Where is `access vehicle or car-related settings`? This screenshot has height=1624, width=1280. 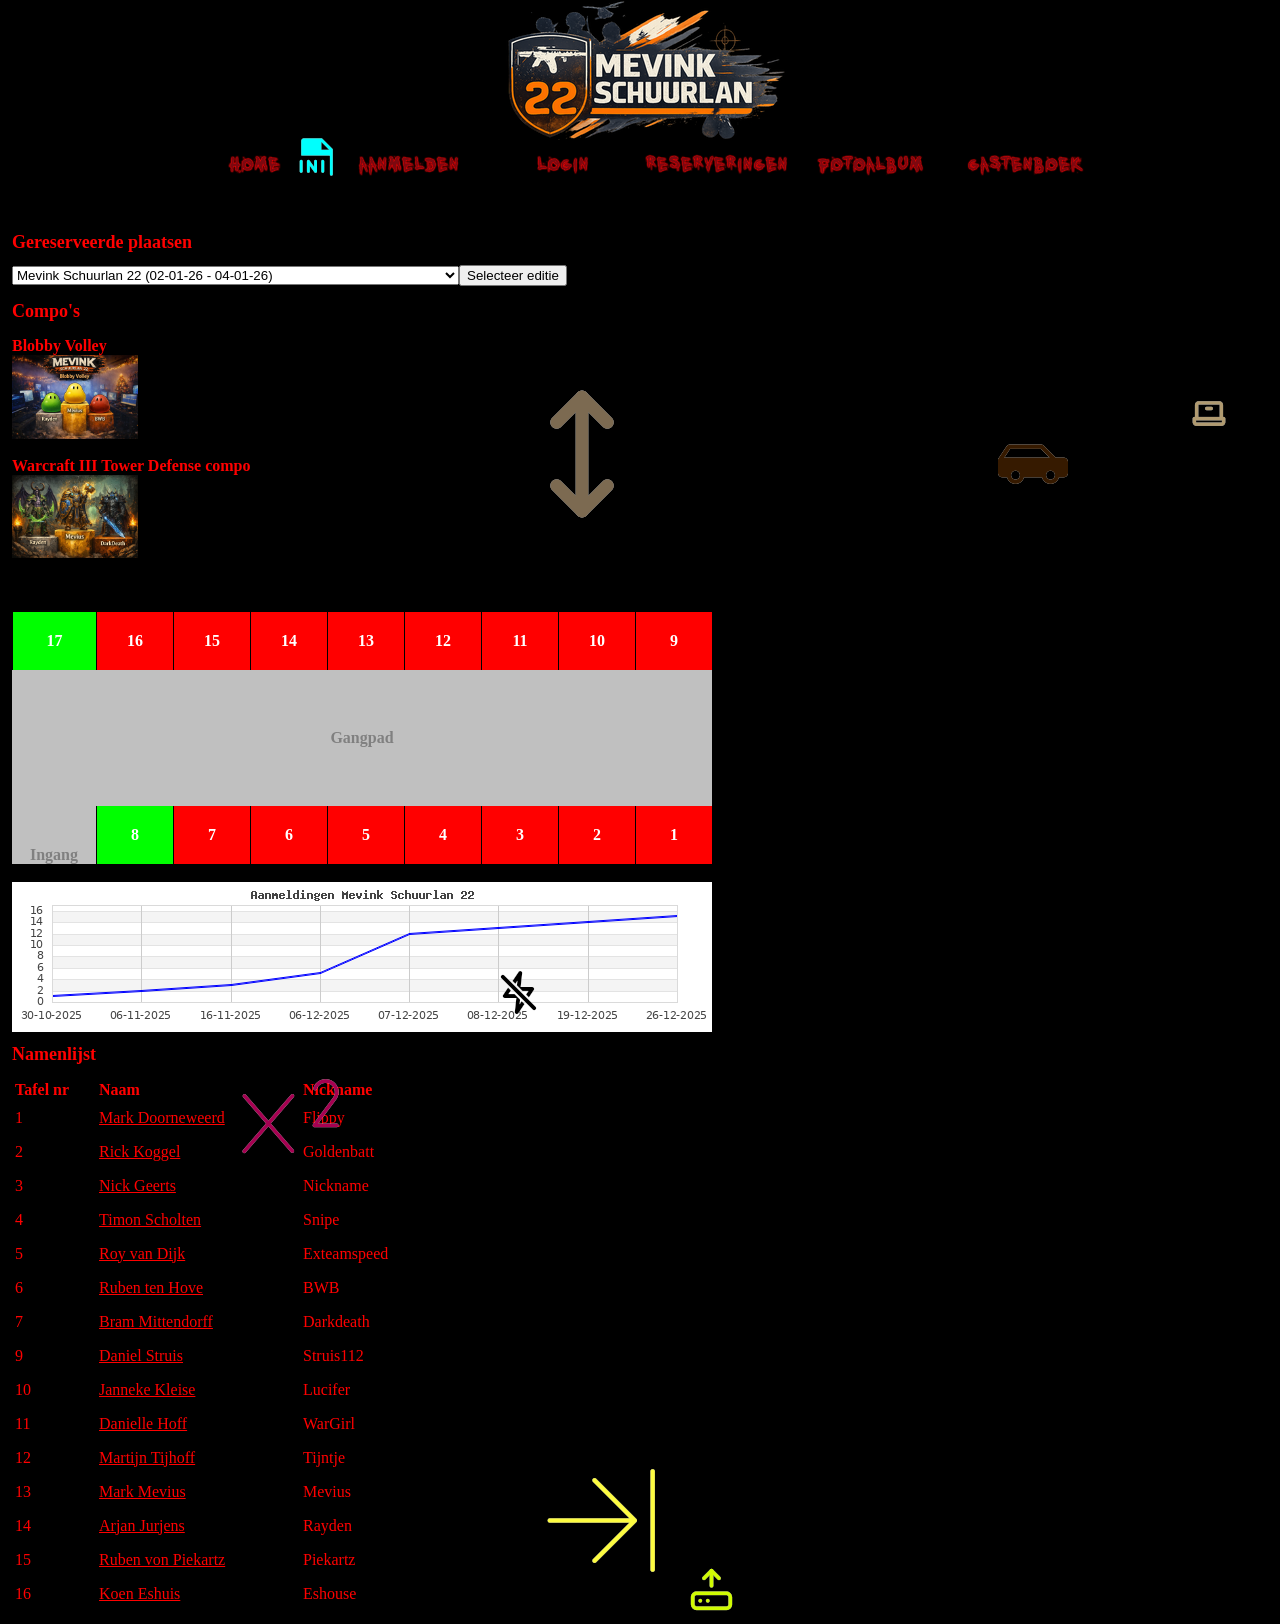
access vehicle or car-related settings is located at coordinates (1033, 462).